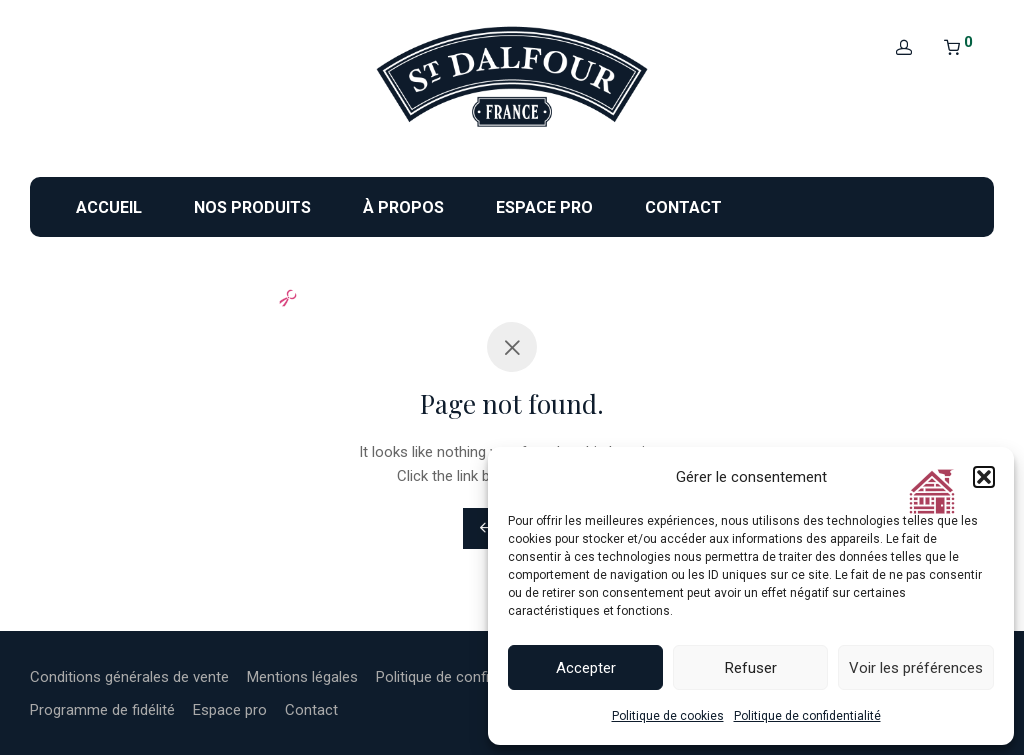  What do you see at coordinates (288, 298) in the screenshot?
I see `select or grab an item` at bounding box center [288, 298].